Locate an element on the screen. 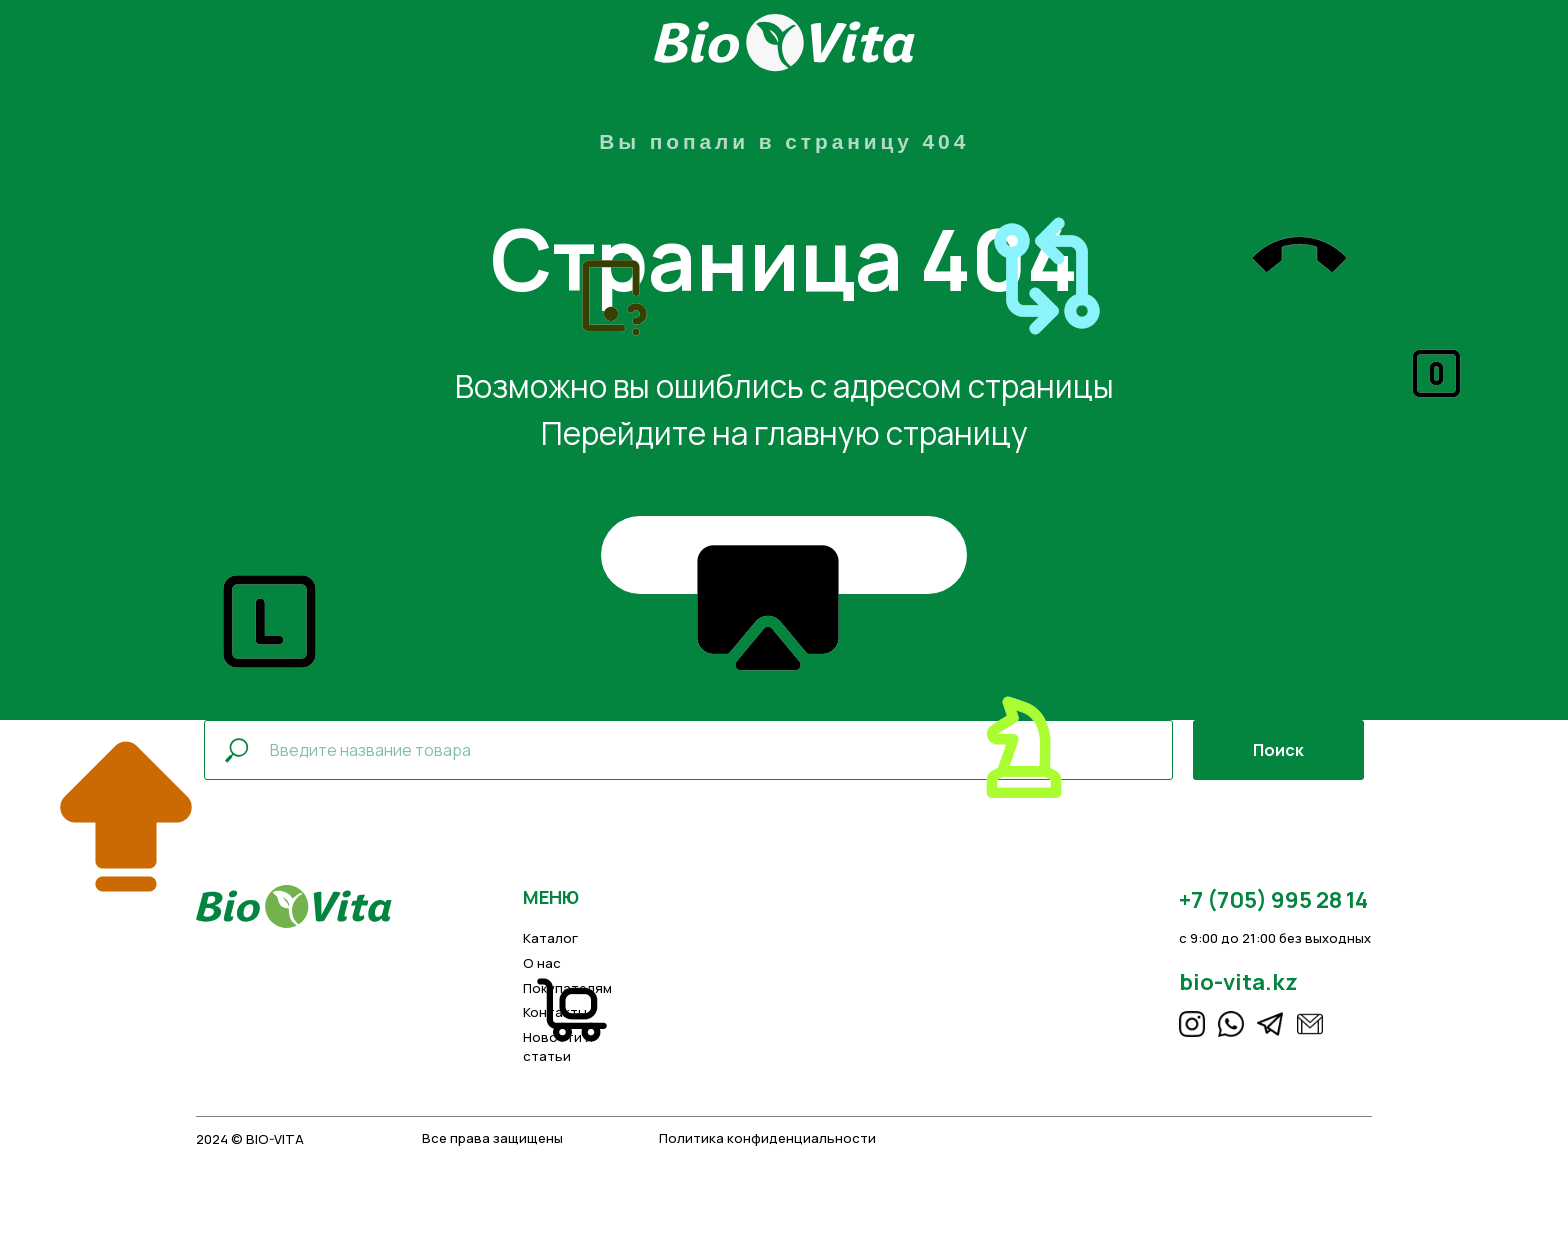  view shipping or delivery status is located at coordinates (572, 1010).